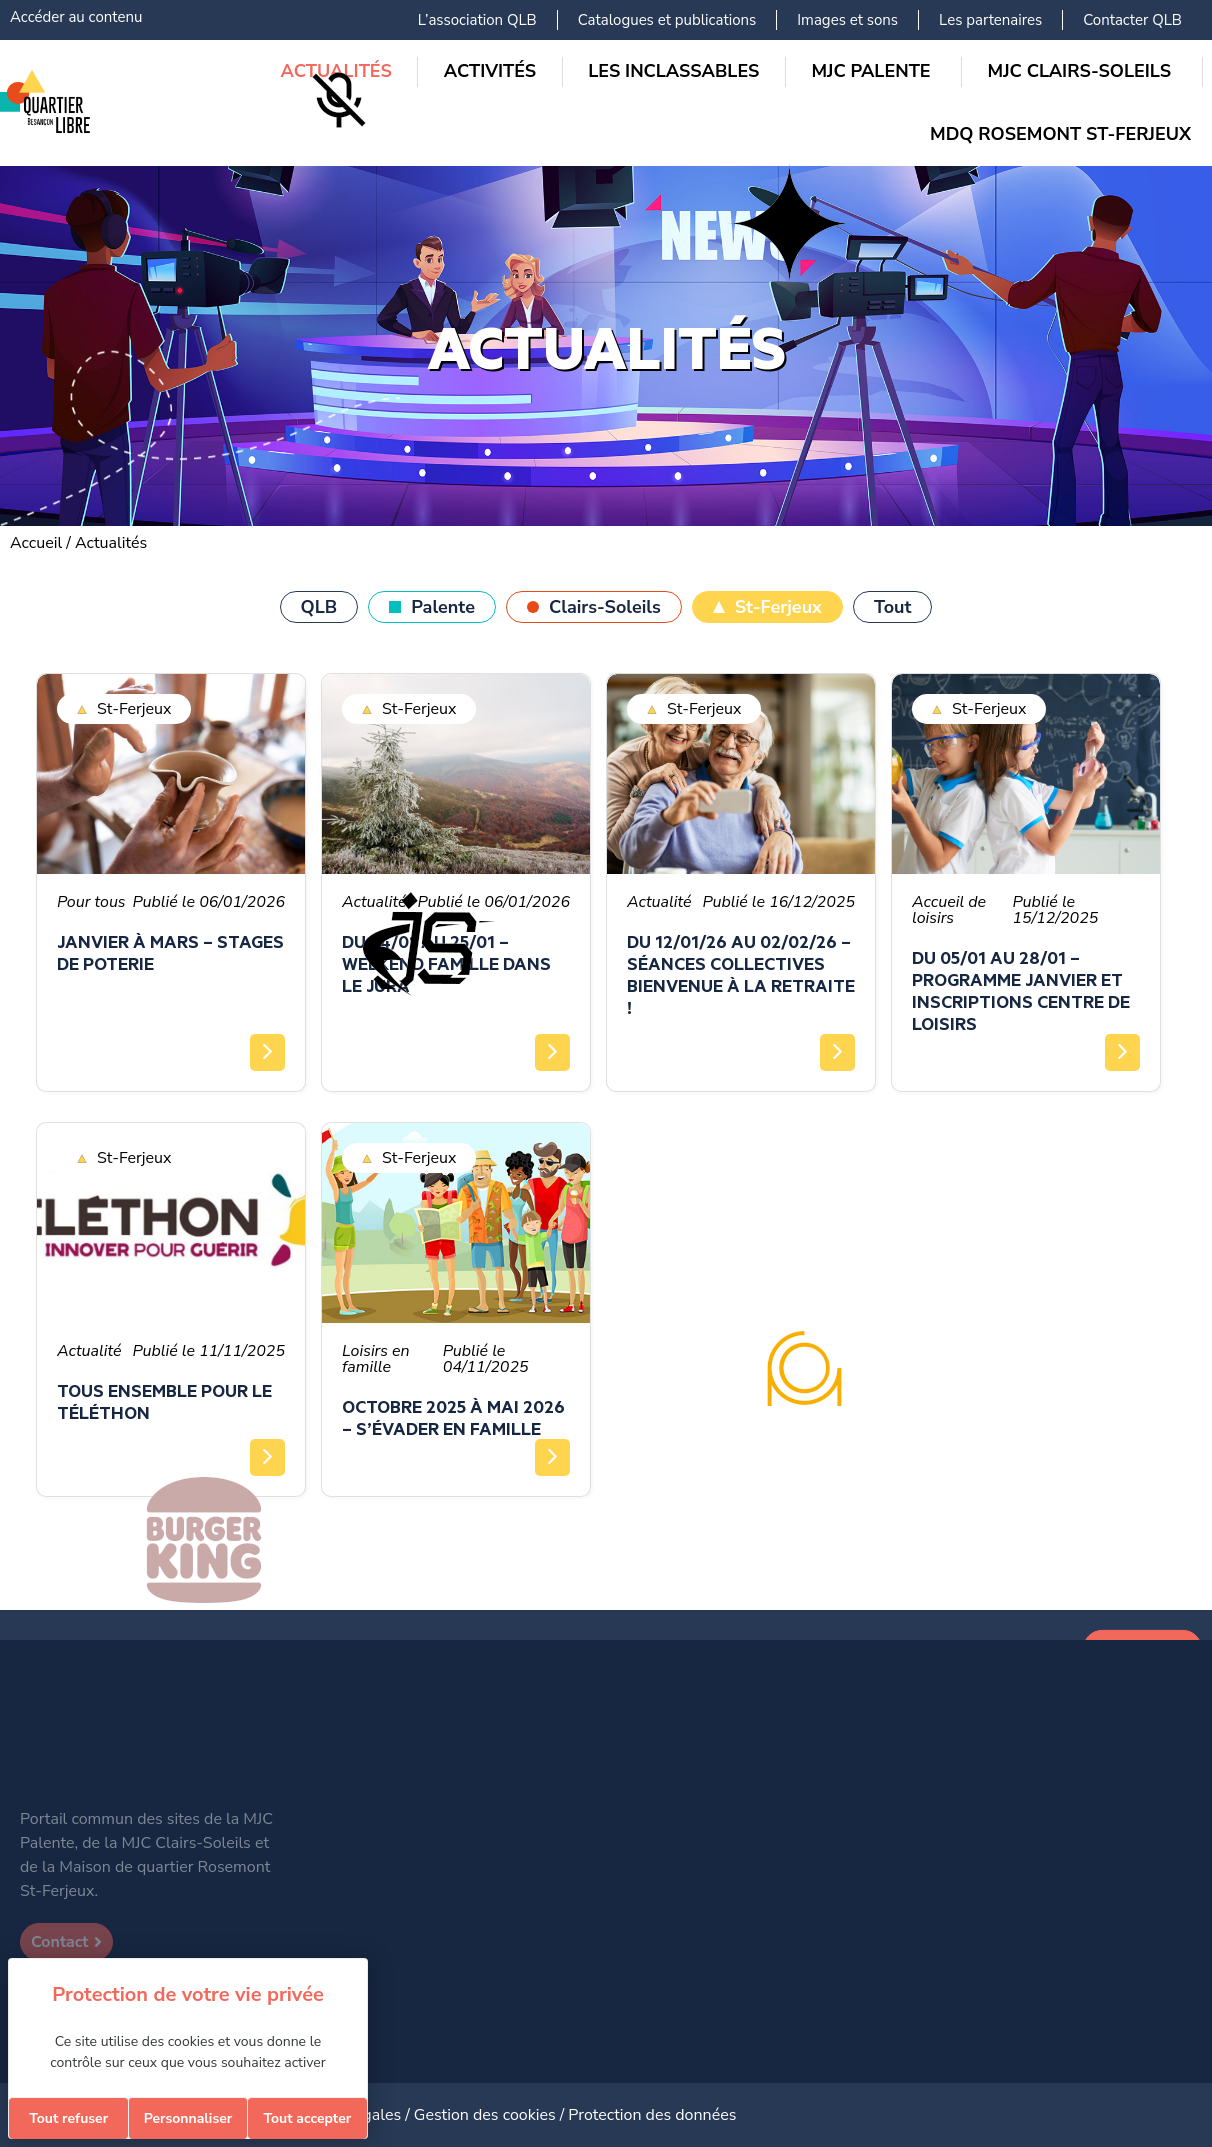 The height and width of the screenshot is (2147, 1212). Describe the element at coordinates (339, 100) in the screenshot. I see `mute your microphone` at that location.